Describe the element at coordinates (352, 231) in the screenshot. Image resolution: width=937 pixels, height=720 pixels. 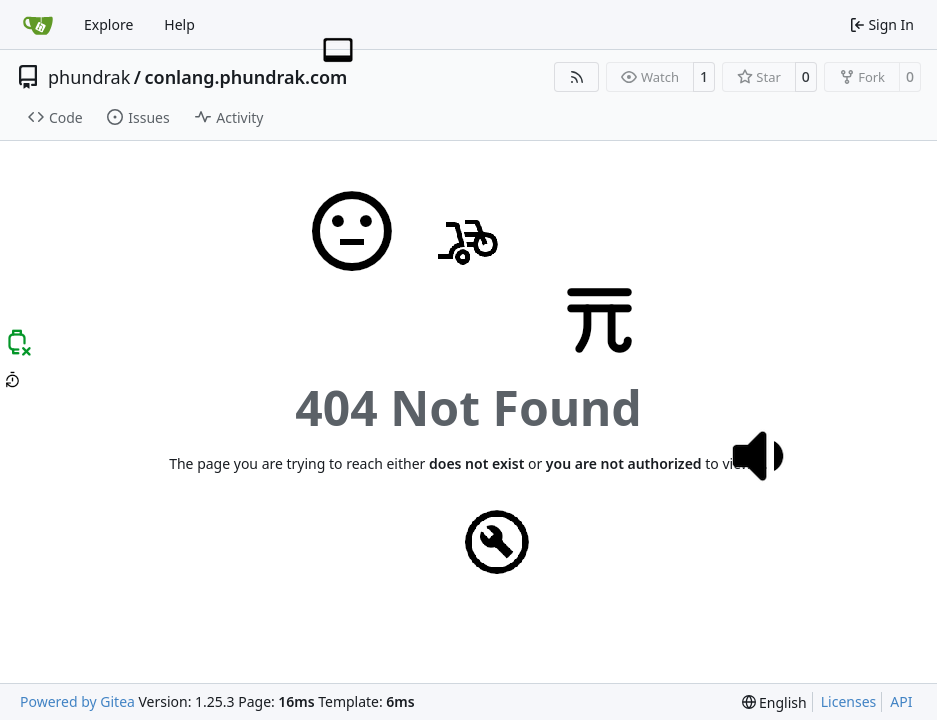
I see `indicates neutral feedback or rating` at that location.